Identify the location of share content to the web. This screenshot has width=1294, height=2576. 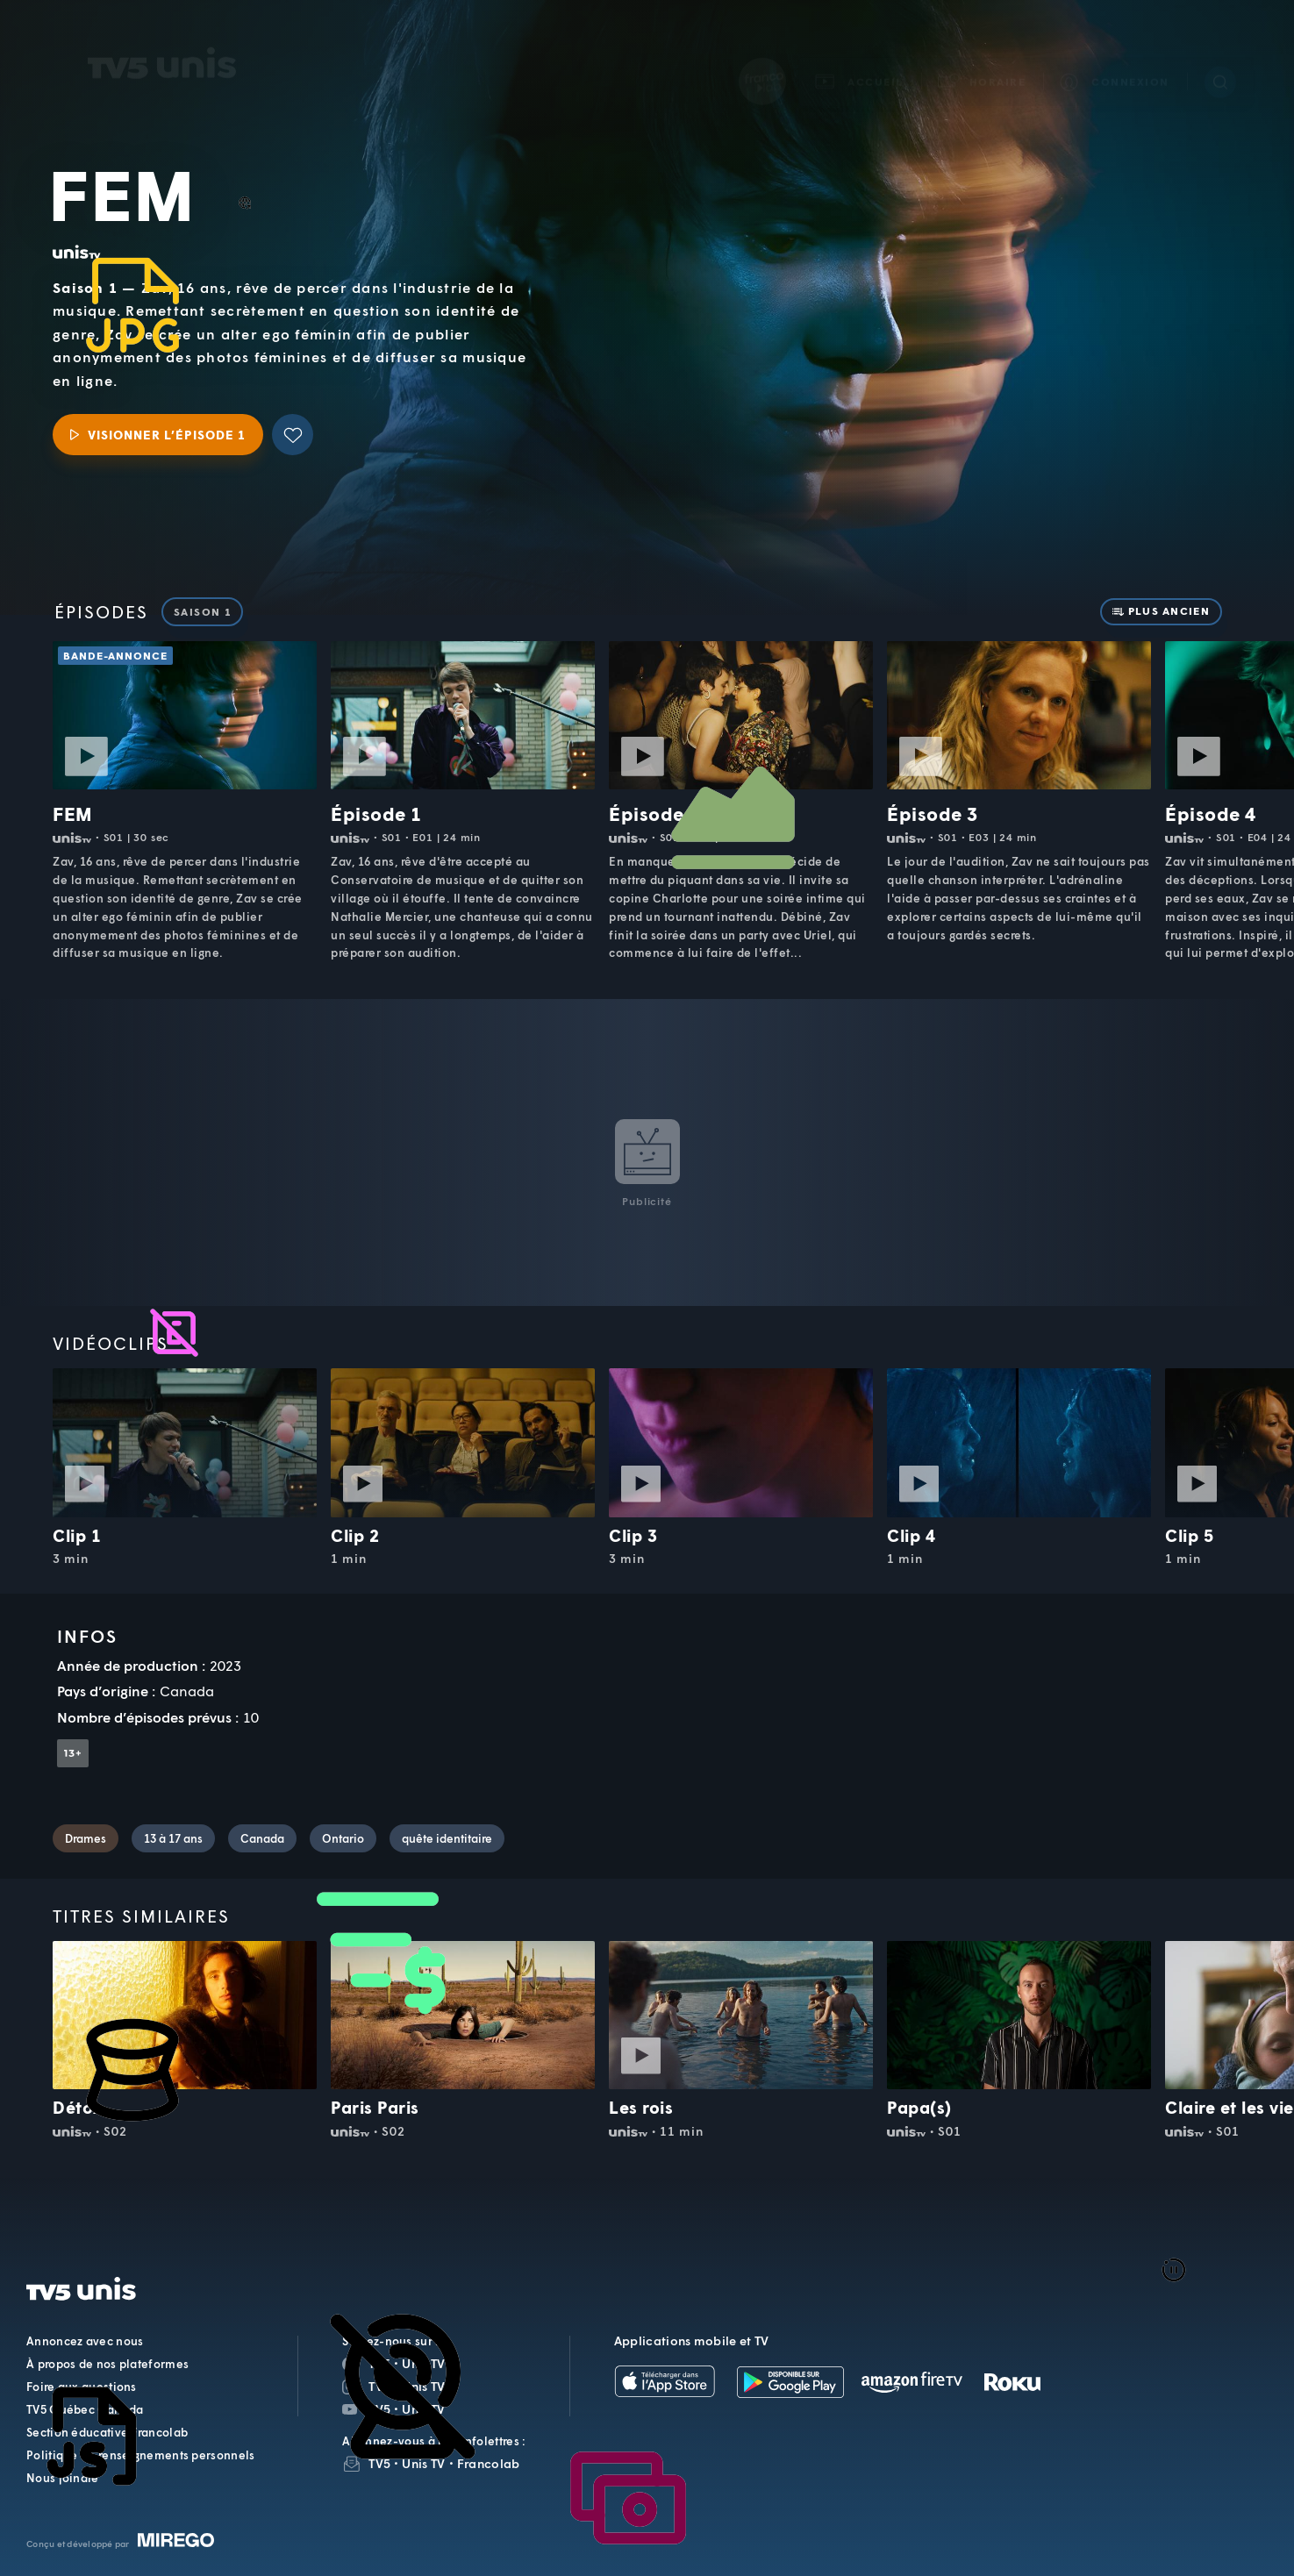
(245, 203).